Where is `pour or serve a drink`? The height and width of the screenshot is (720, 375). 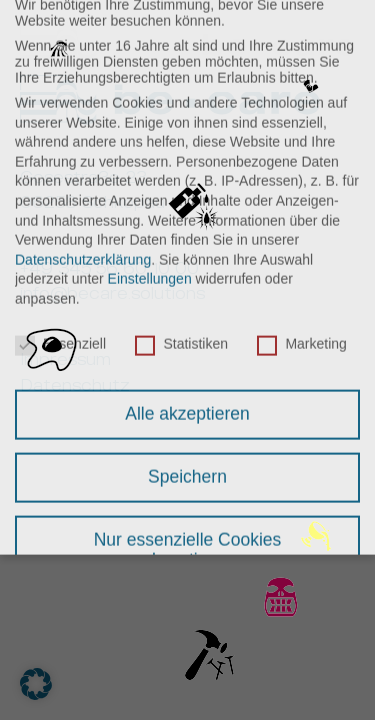 pour or serve a drink is located at coordinates (316, 536).